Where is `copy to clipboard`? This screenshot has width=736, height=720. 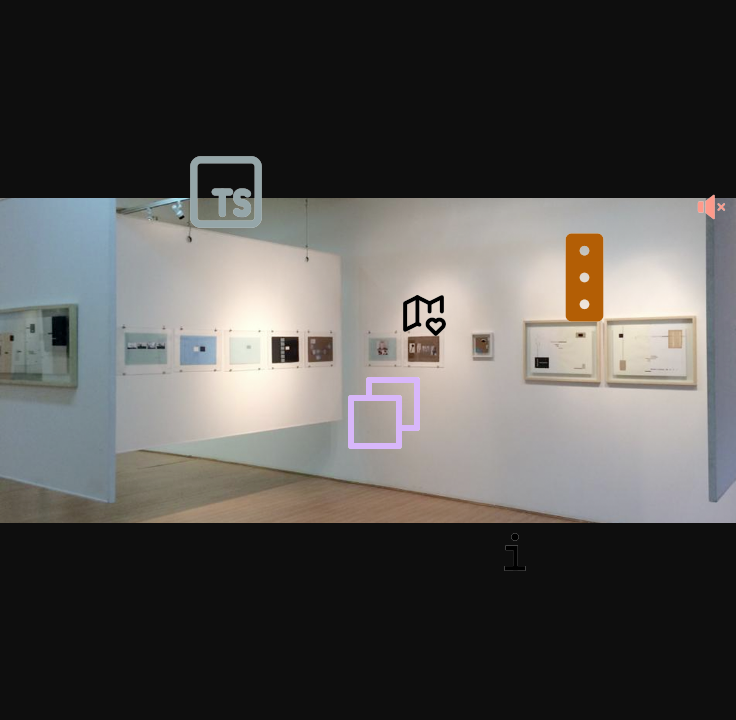
copy to clipboard is located at coordinates (384, 413).